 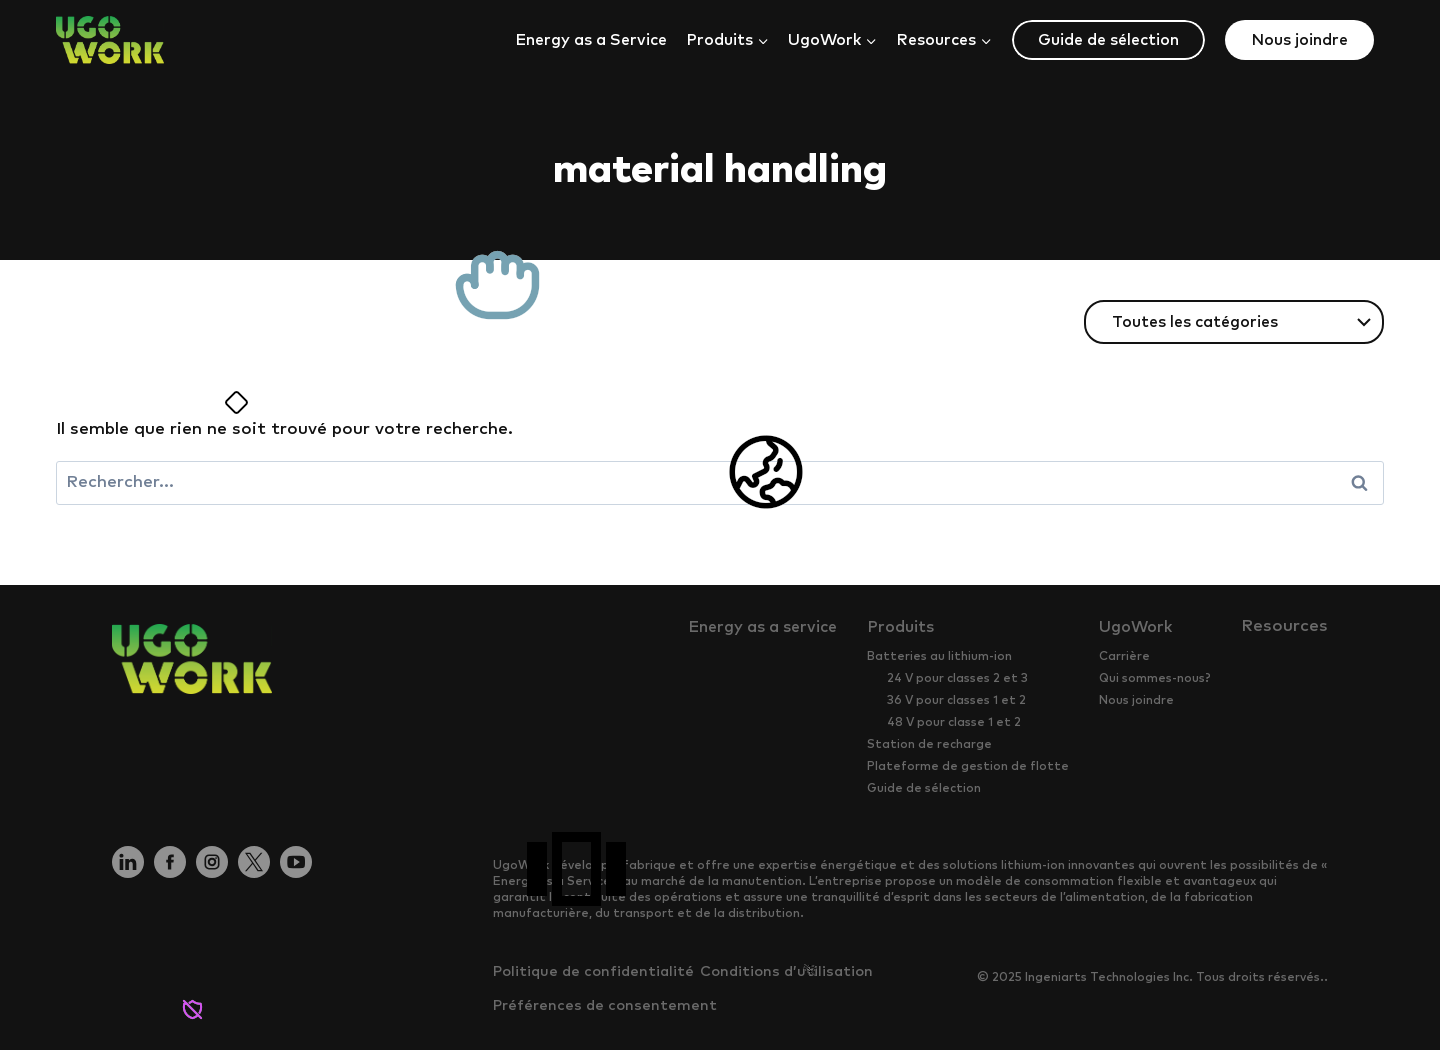 I want to click on view content in carousel mode, so click(x=576, y=871).